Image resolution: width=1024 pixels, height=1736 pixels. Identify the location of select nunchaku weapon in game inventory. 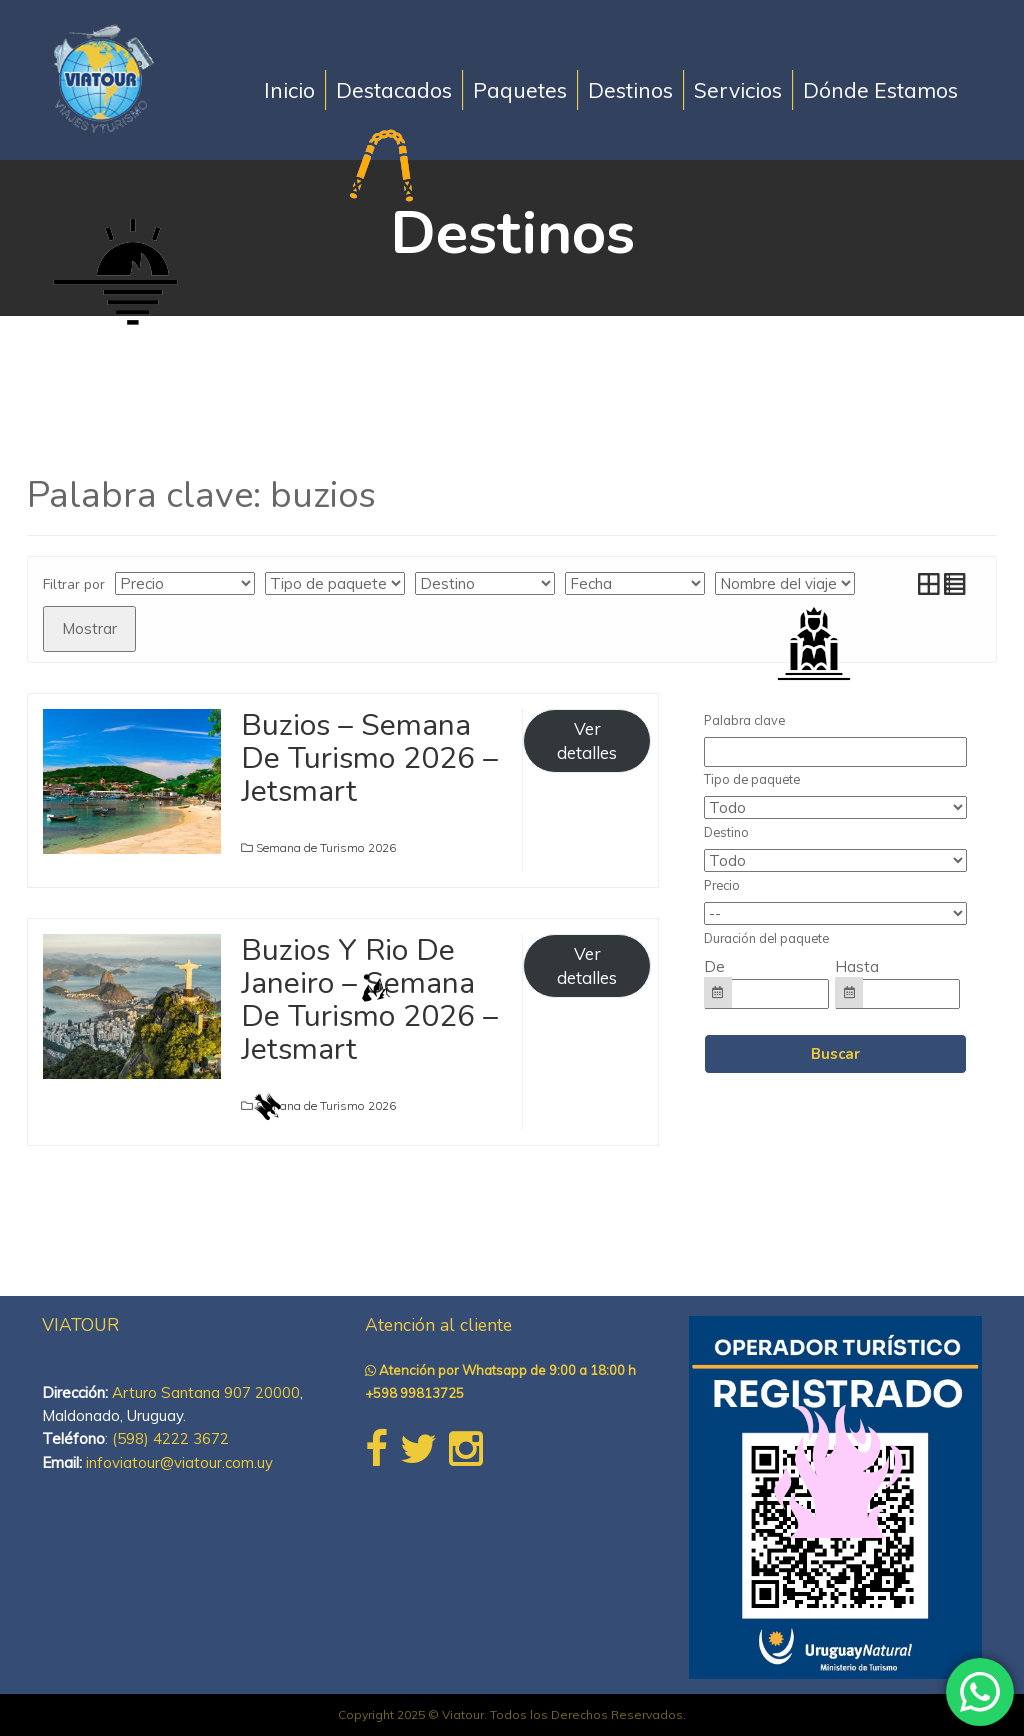
(381, 165).